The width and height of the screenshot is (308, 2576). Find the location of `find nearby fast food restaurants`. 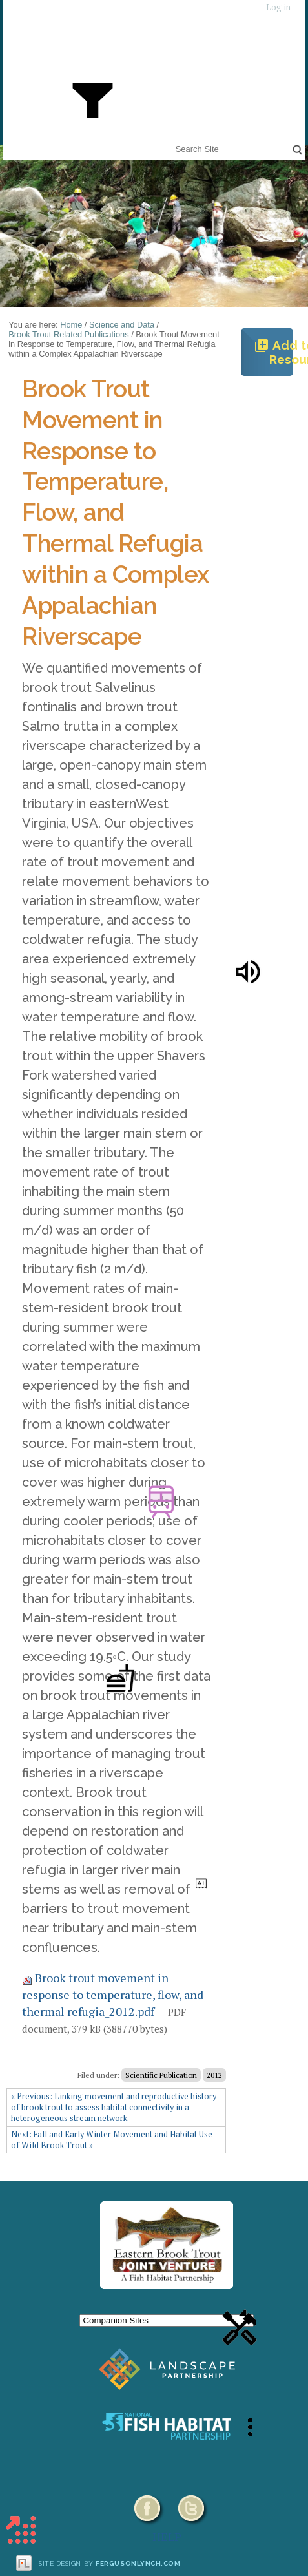

find nearby fast food restaurants is located at coordinates (120, 1678).